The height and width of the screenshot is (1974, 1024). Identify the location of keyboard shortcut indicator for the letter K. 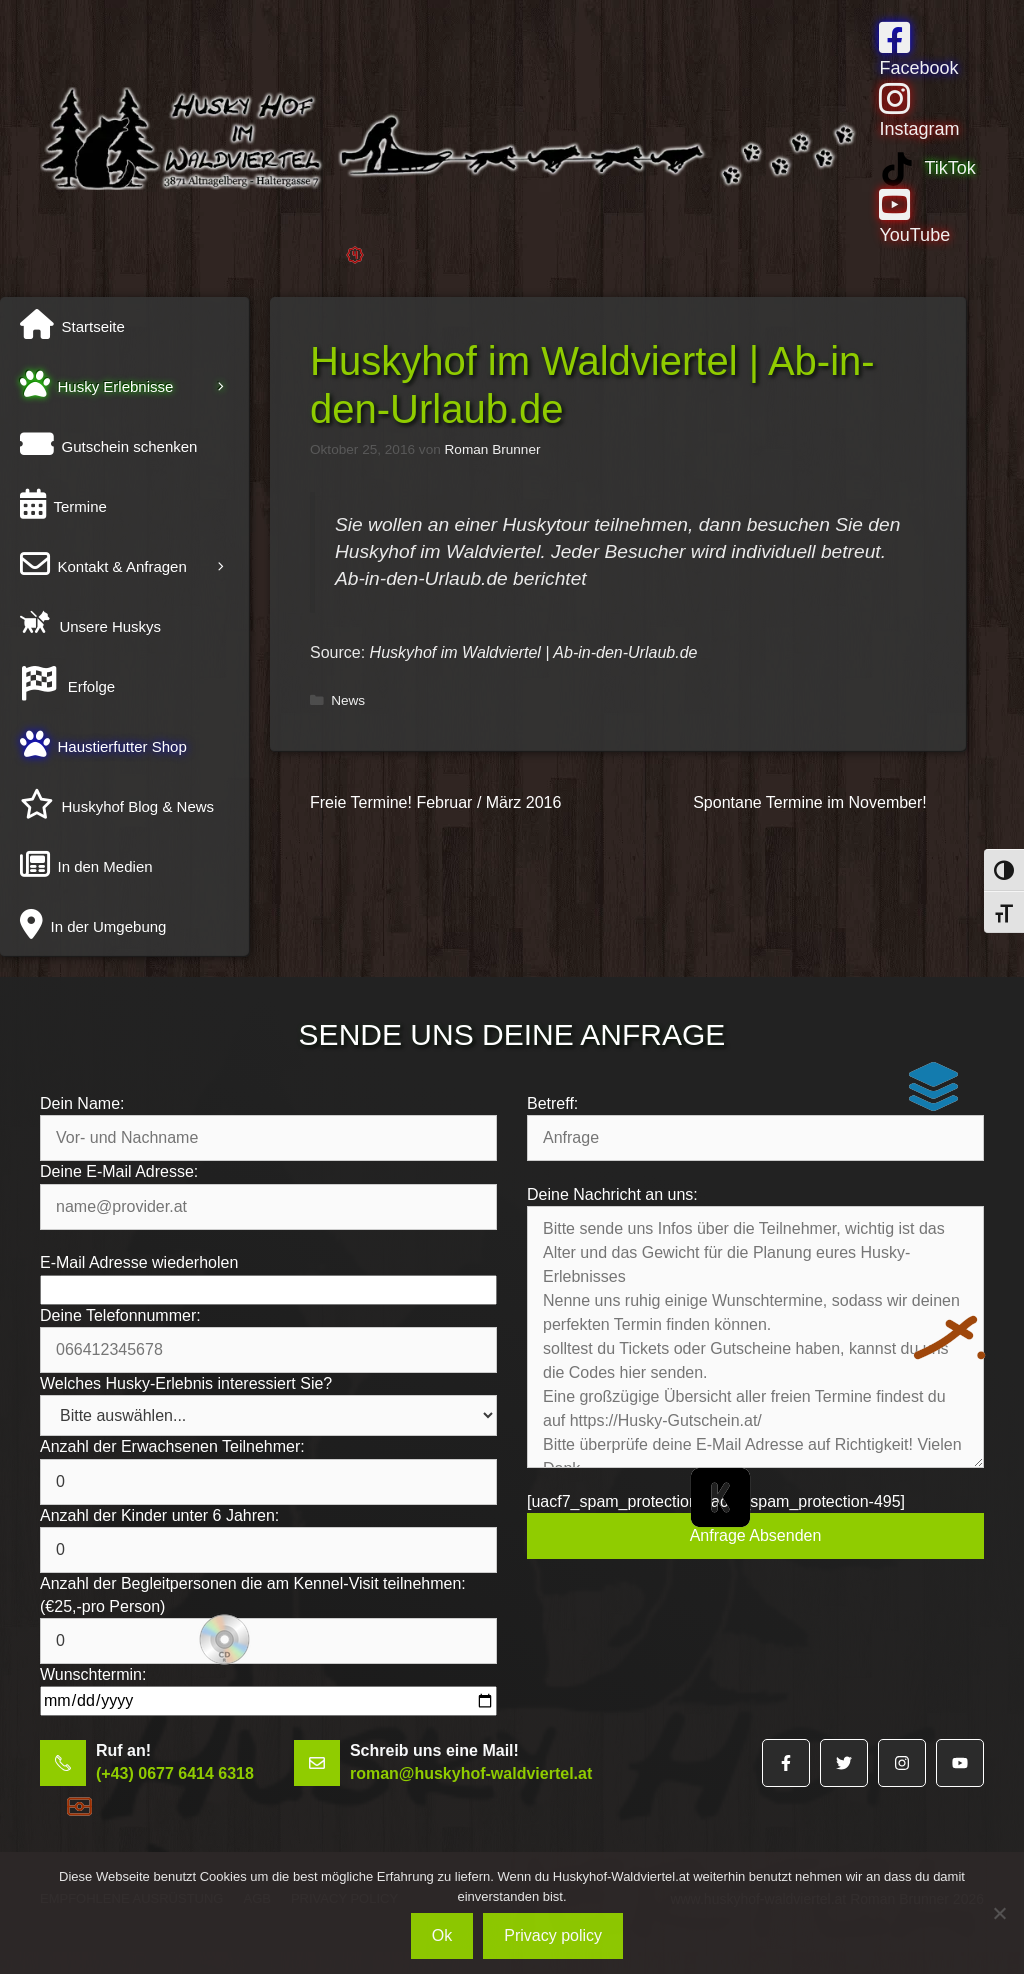
(720, 1497).